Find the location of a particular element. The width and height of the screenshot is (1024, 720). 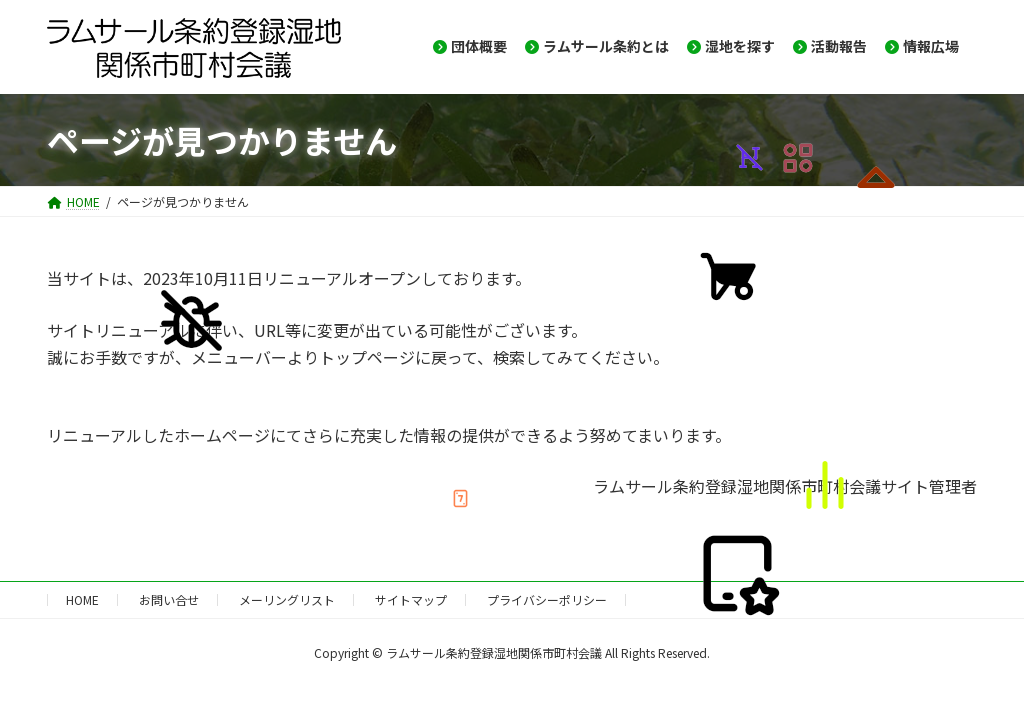

collapse an expanded section is located at coordinates (876, 180).